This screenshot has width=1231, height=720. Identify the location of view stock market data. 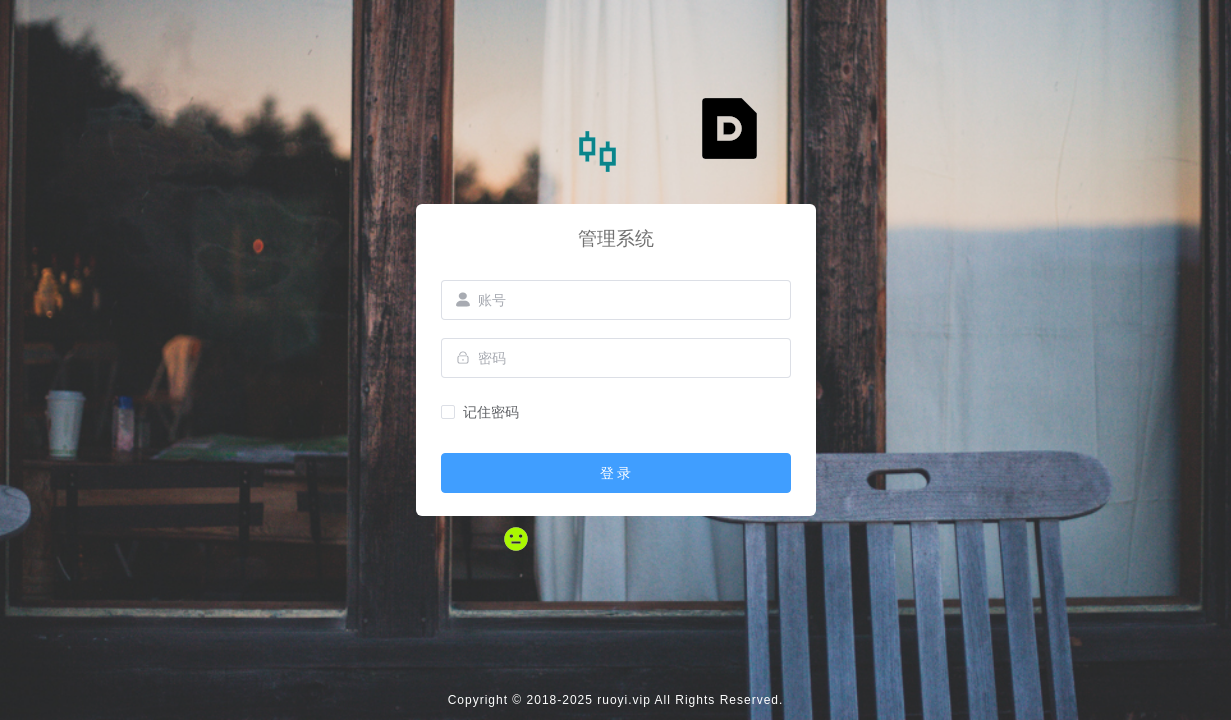
(597, 151).